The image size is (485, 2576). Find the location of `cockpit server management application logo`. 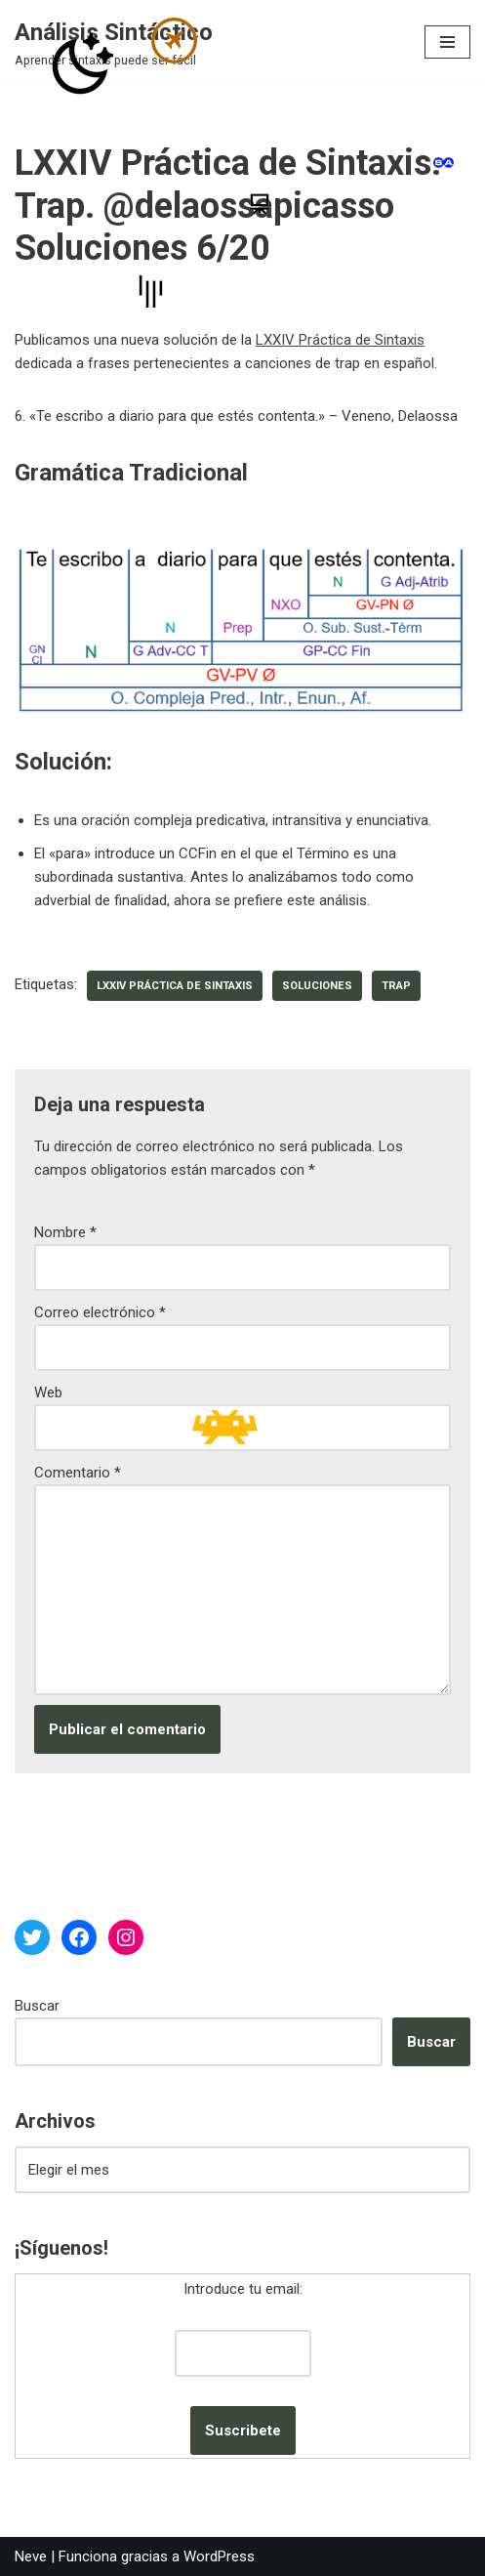

cockpit server management application logo is located at coordinates (174, 40).